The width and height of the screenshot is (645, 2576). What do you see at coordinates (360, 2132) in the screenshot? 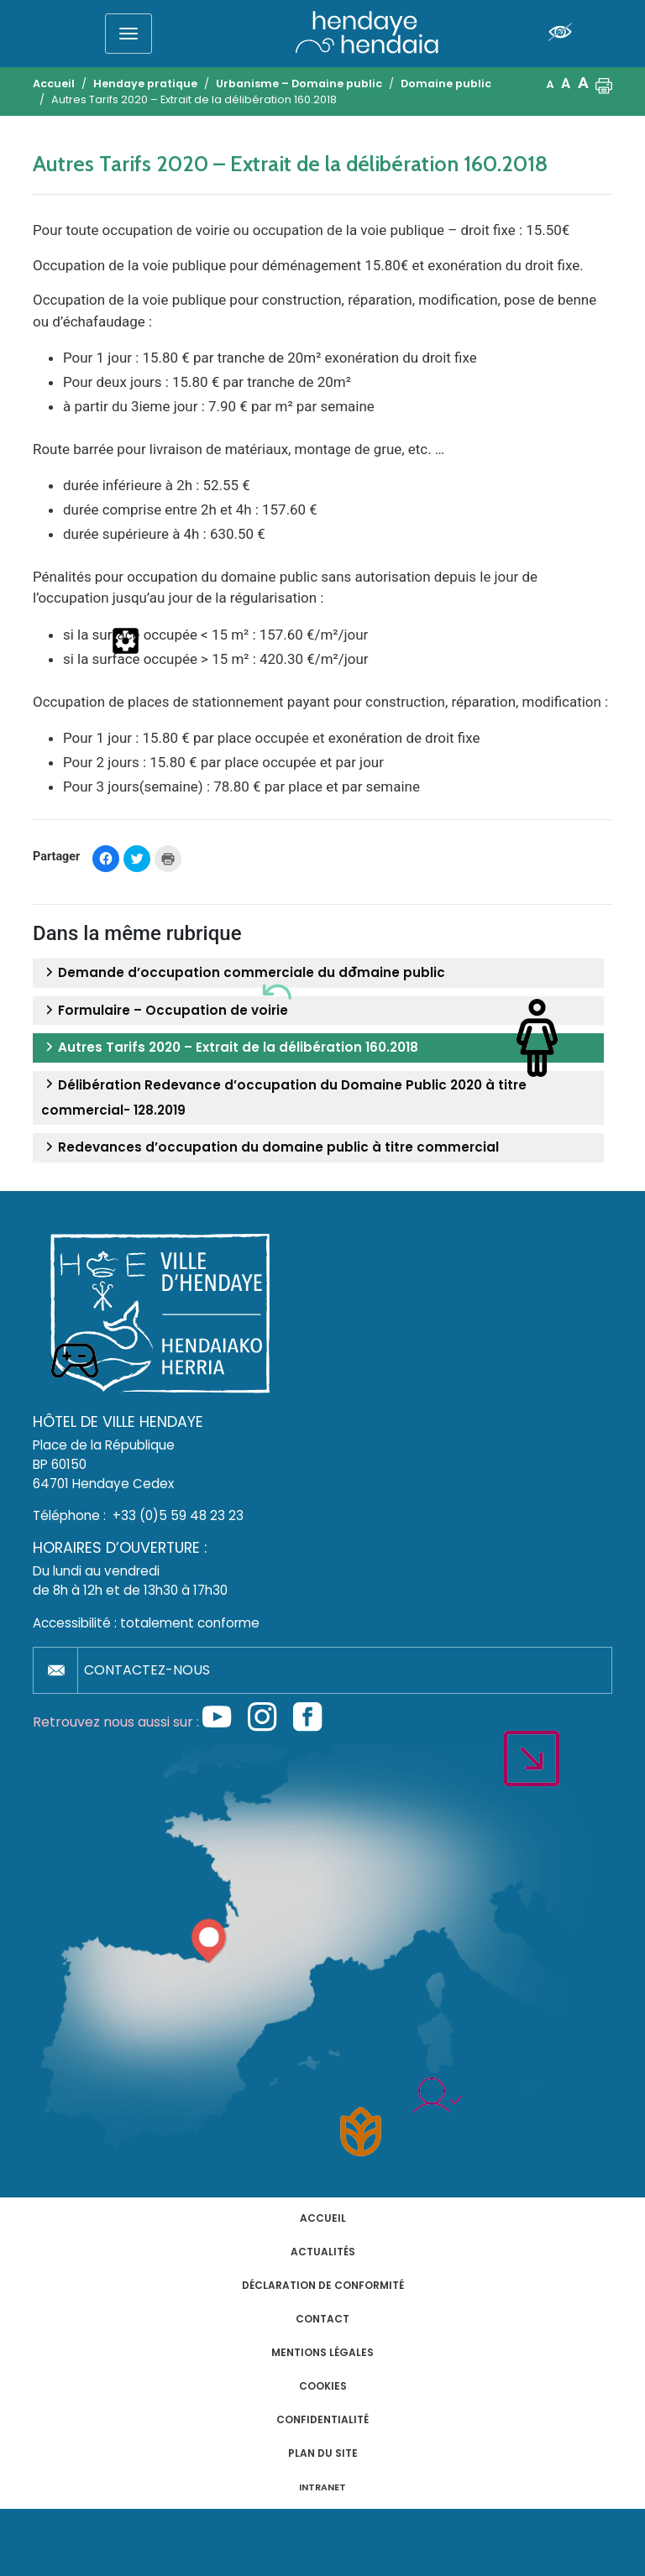
I see `indicates grain or wheat-based ingredients` at bounding box center [360, 2132].